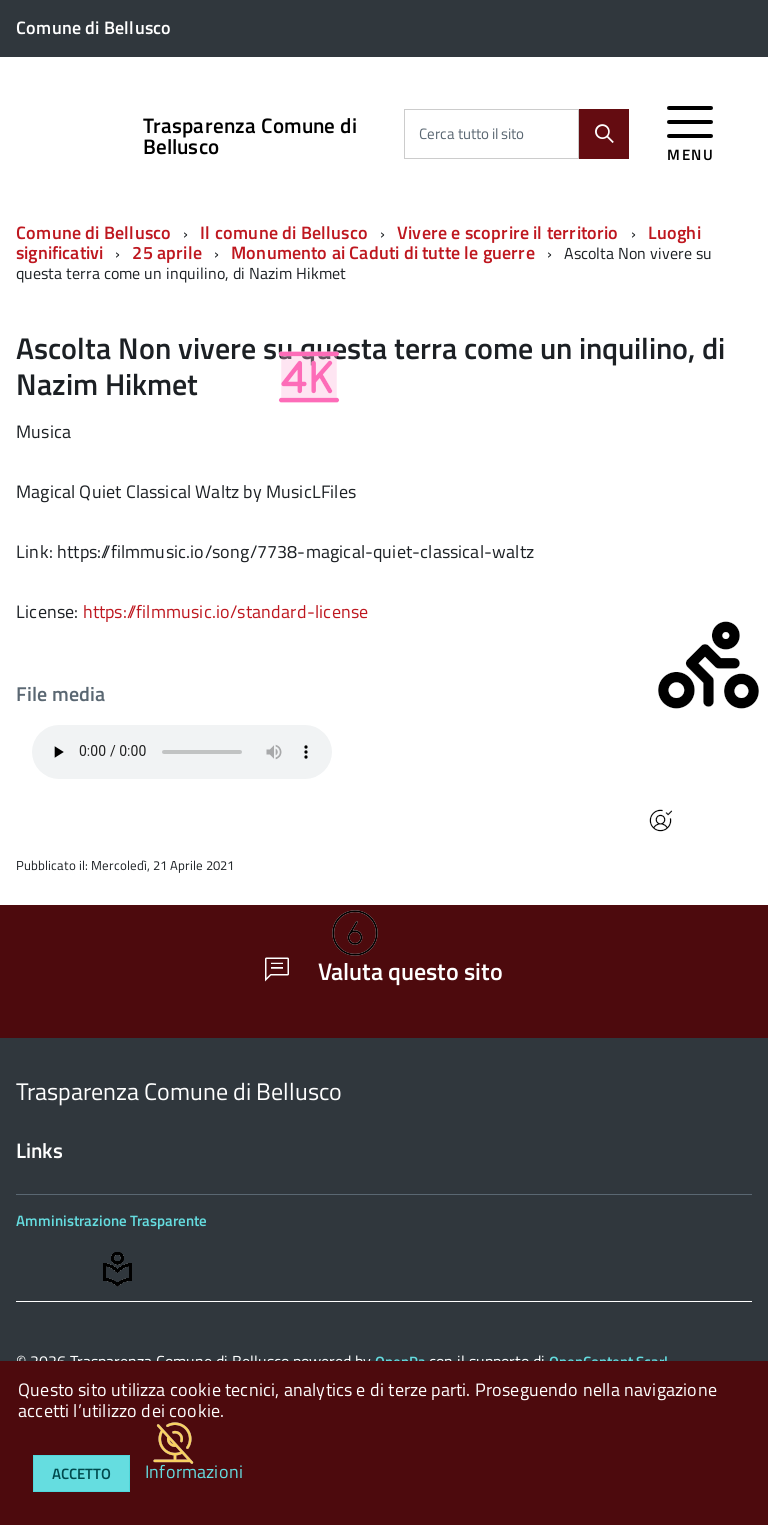 The height and width of the screenshot is (1525, 768). What do you see at coordinates (660, 820) in the screenshot?
I see `verified user profile` at bounding box center [660, 820].